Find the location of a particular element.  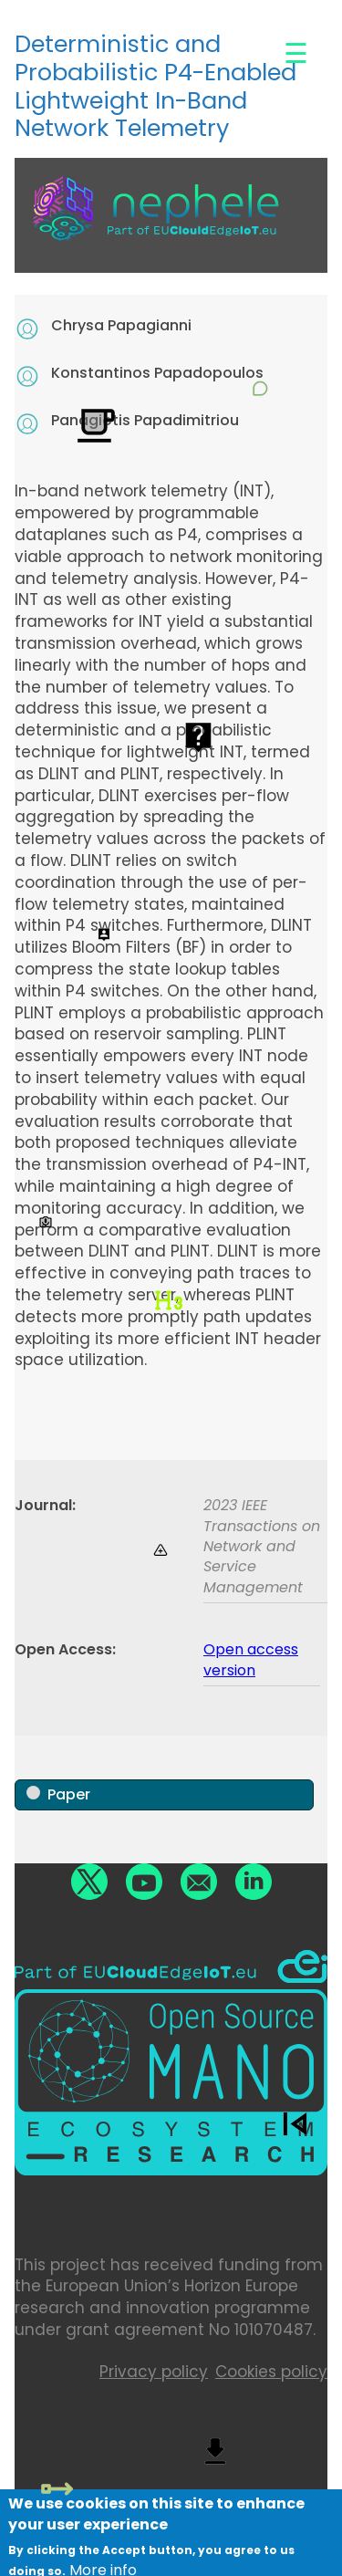

apply heading level 3 text formatting is located at coordinates (169, 1300).